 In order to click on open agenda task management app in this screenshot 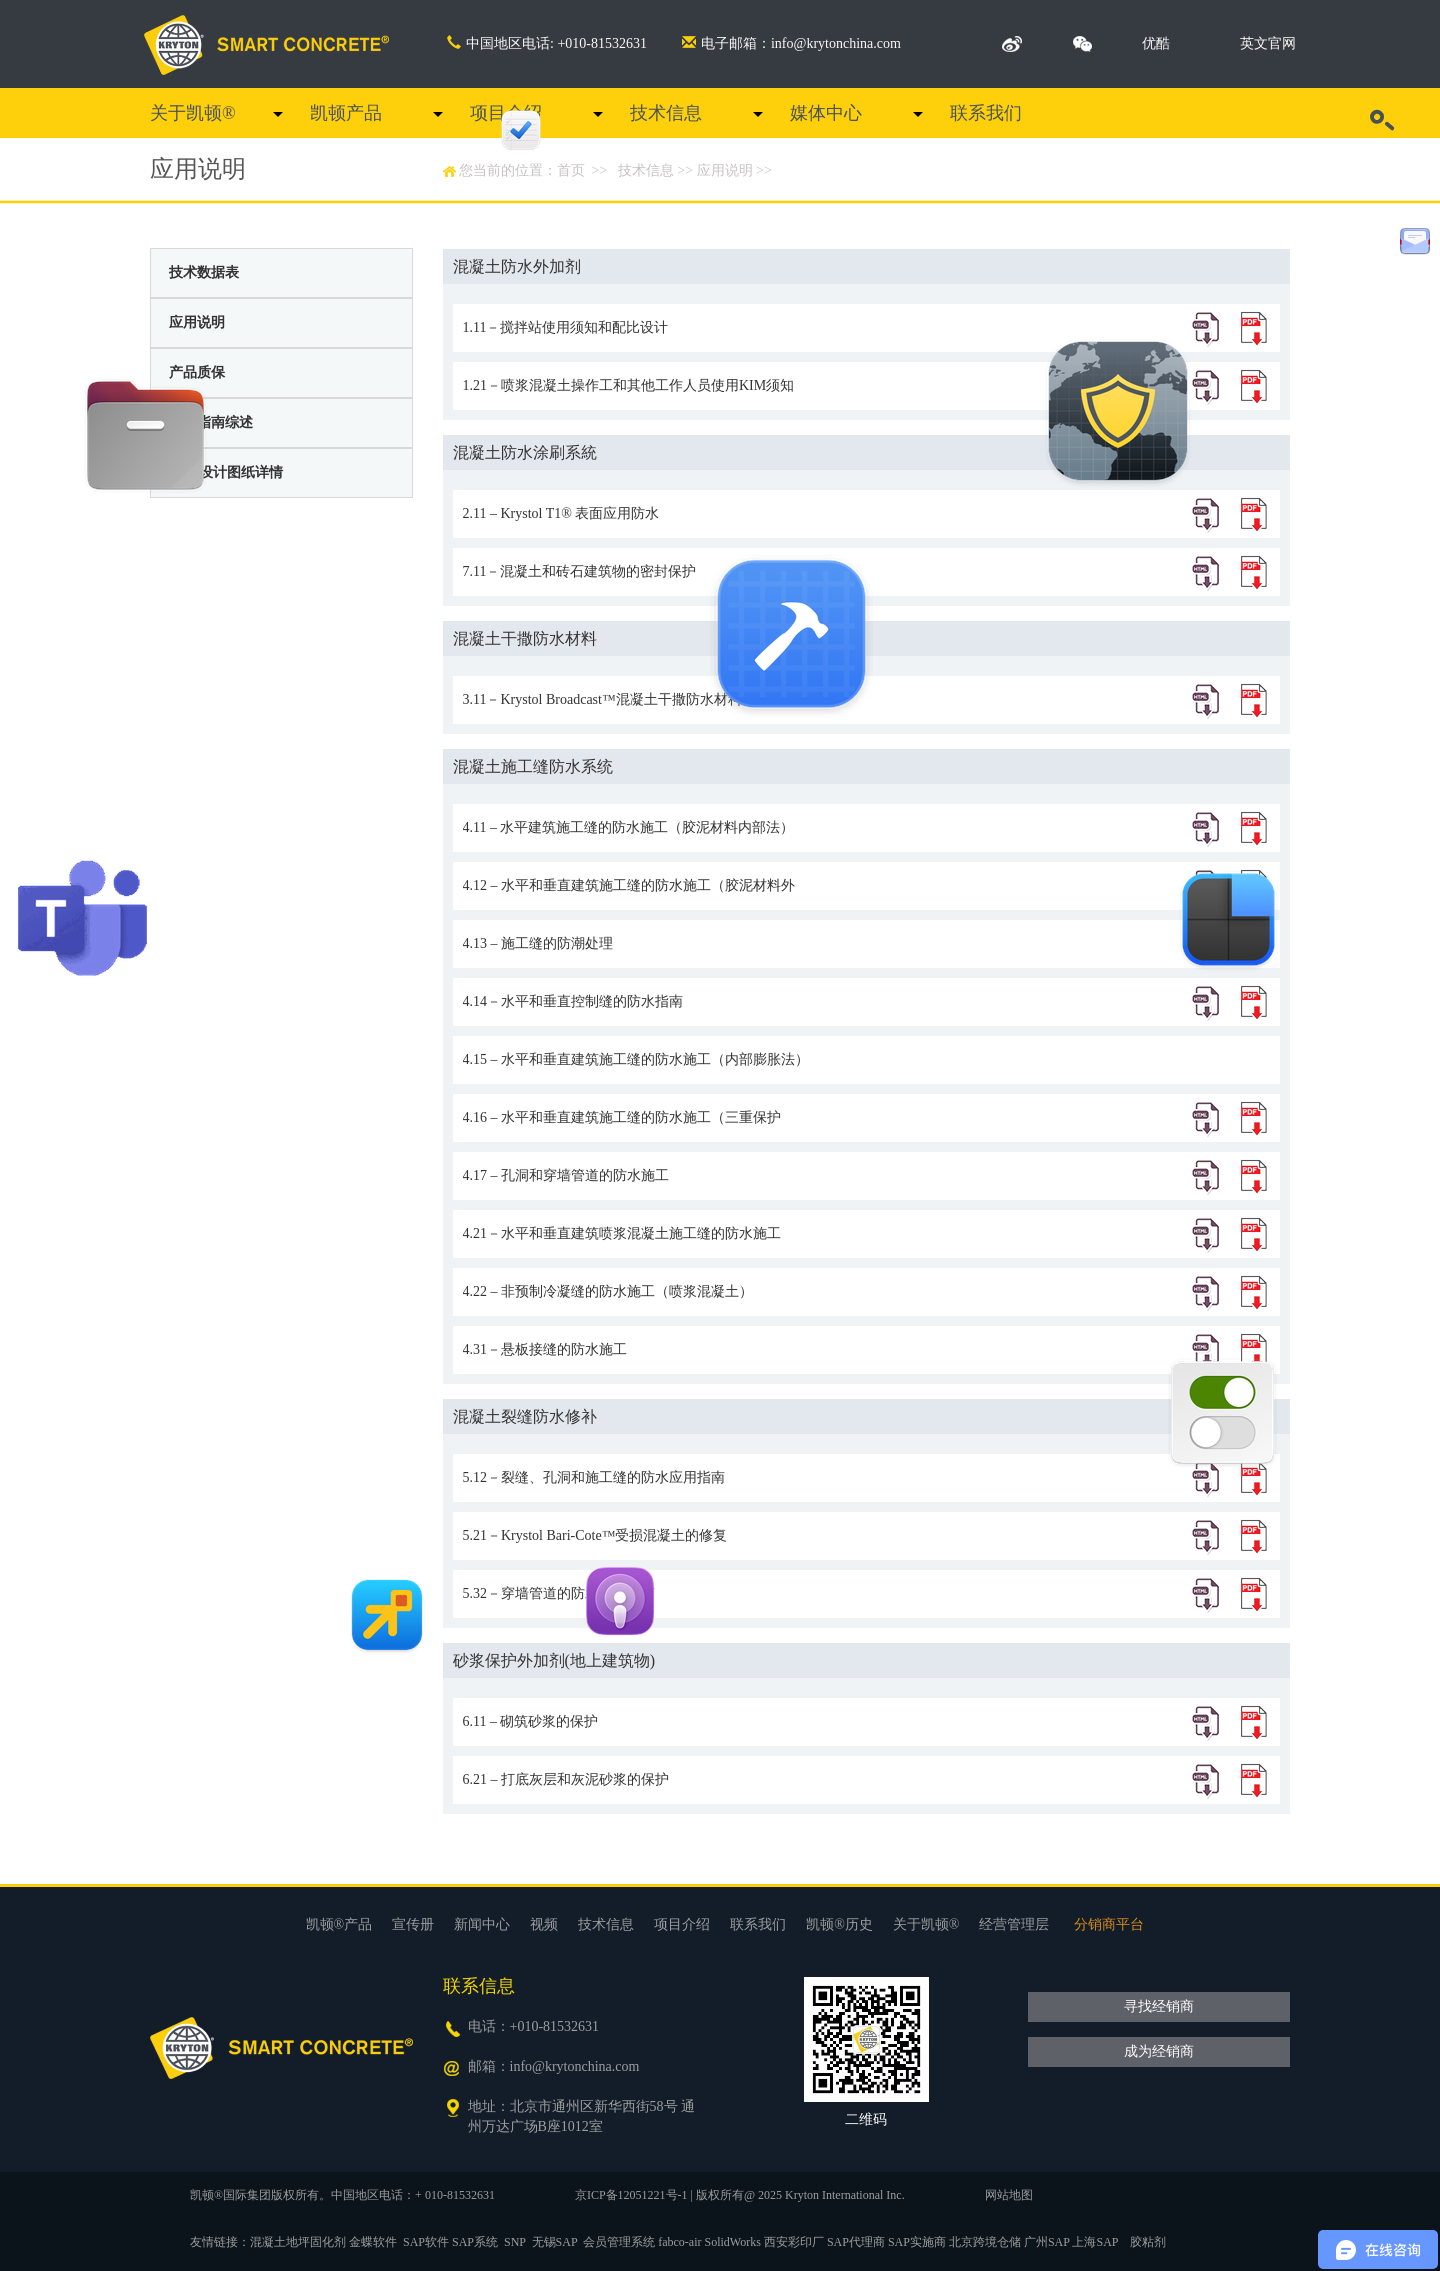, I will do `click(521, 130)`.